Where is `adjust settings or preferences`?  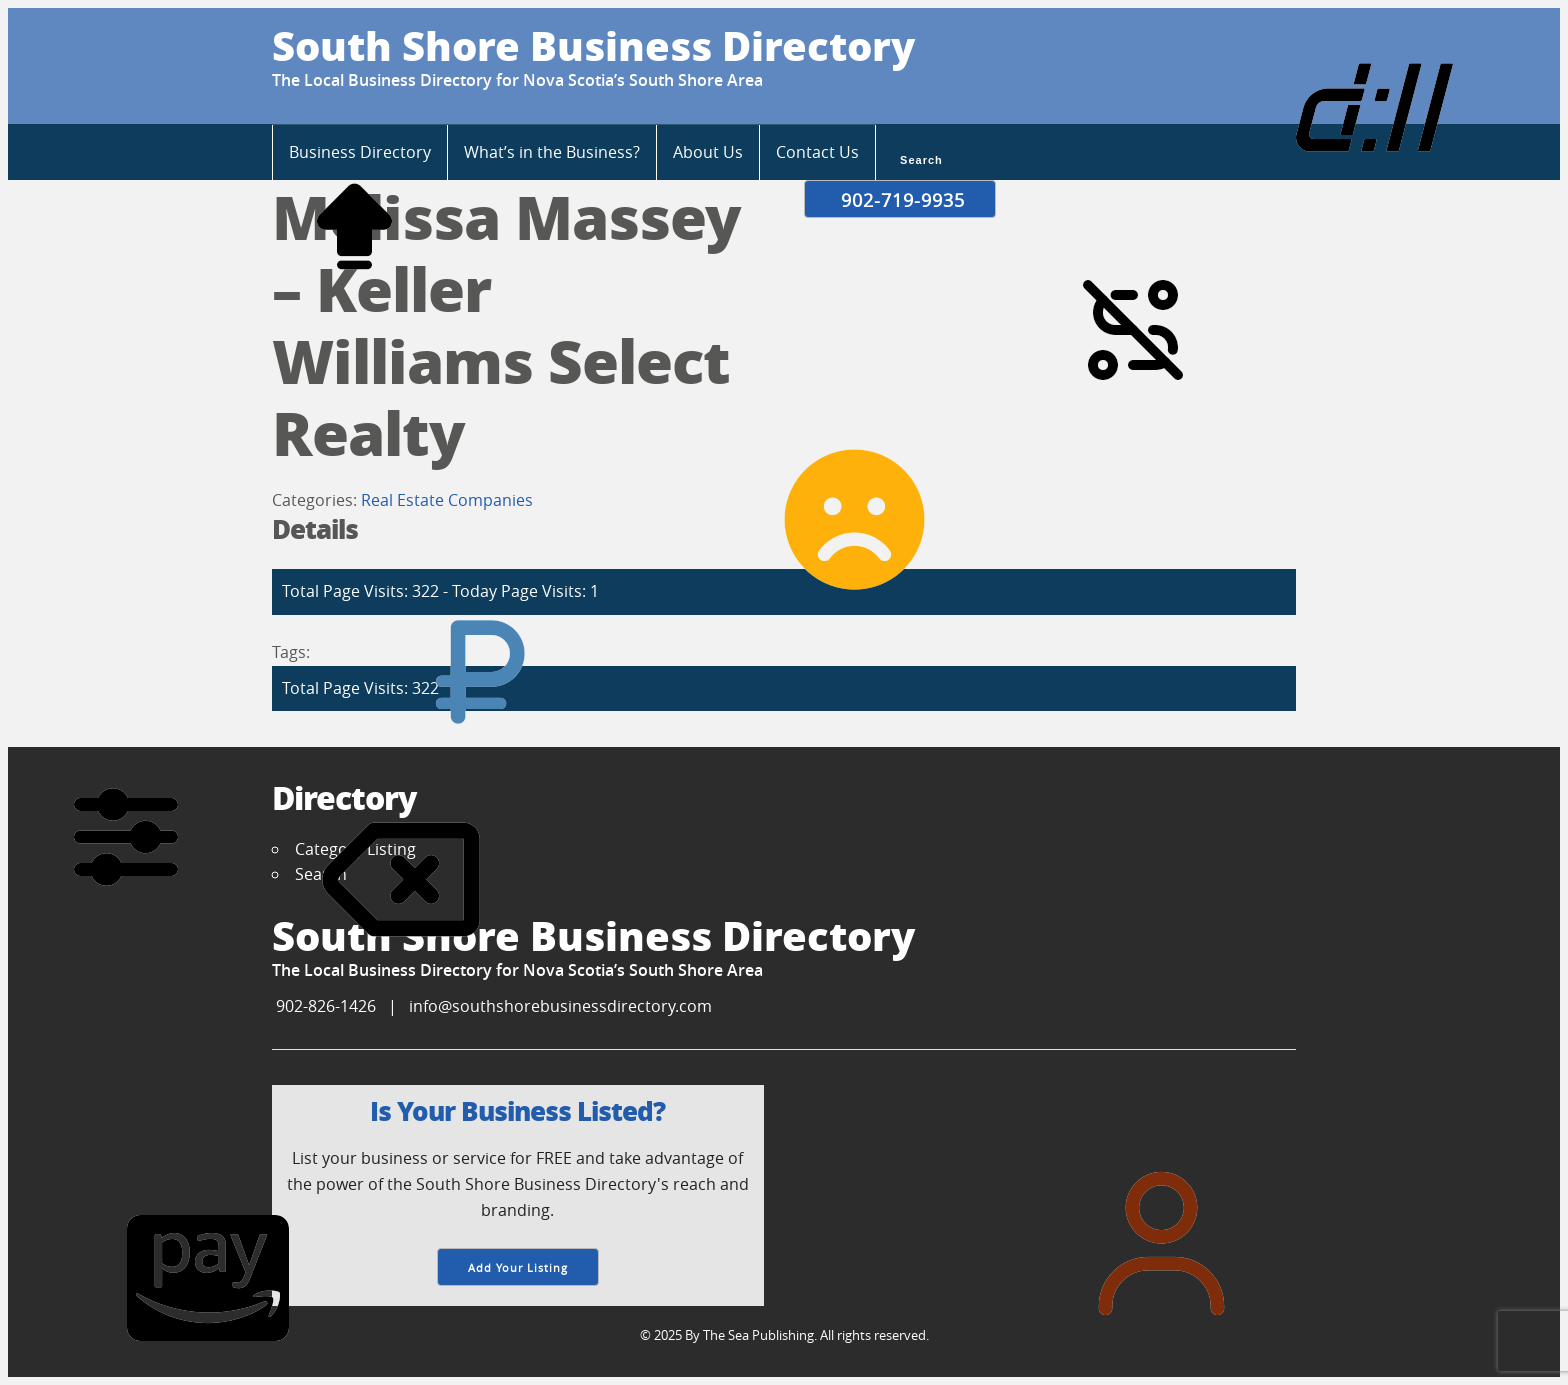 adjust settings or preferences is located at coordinates (126, 837).